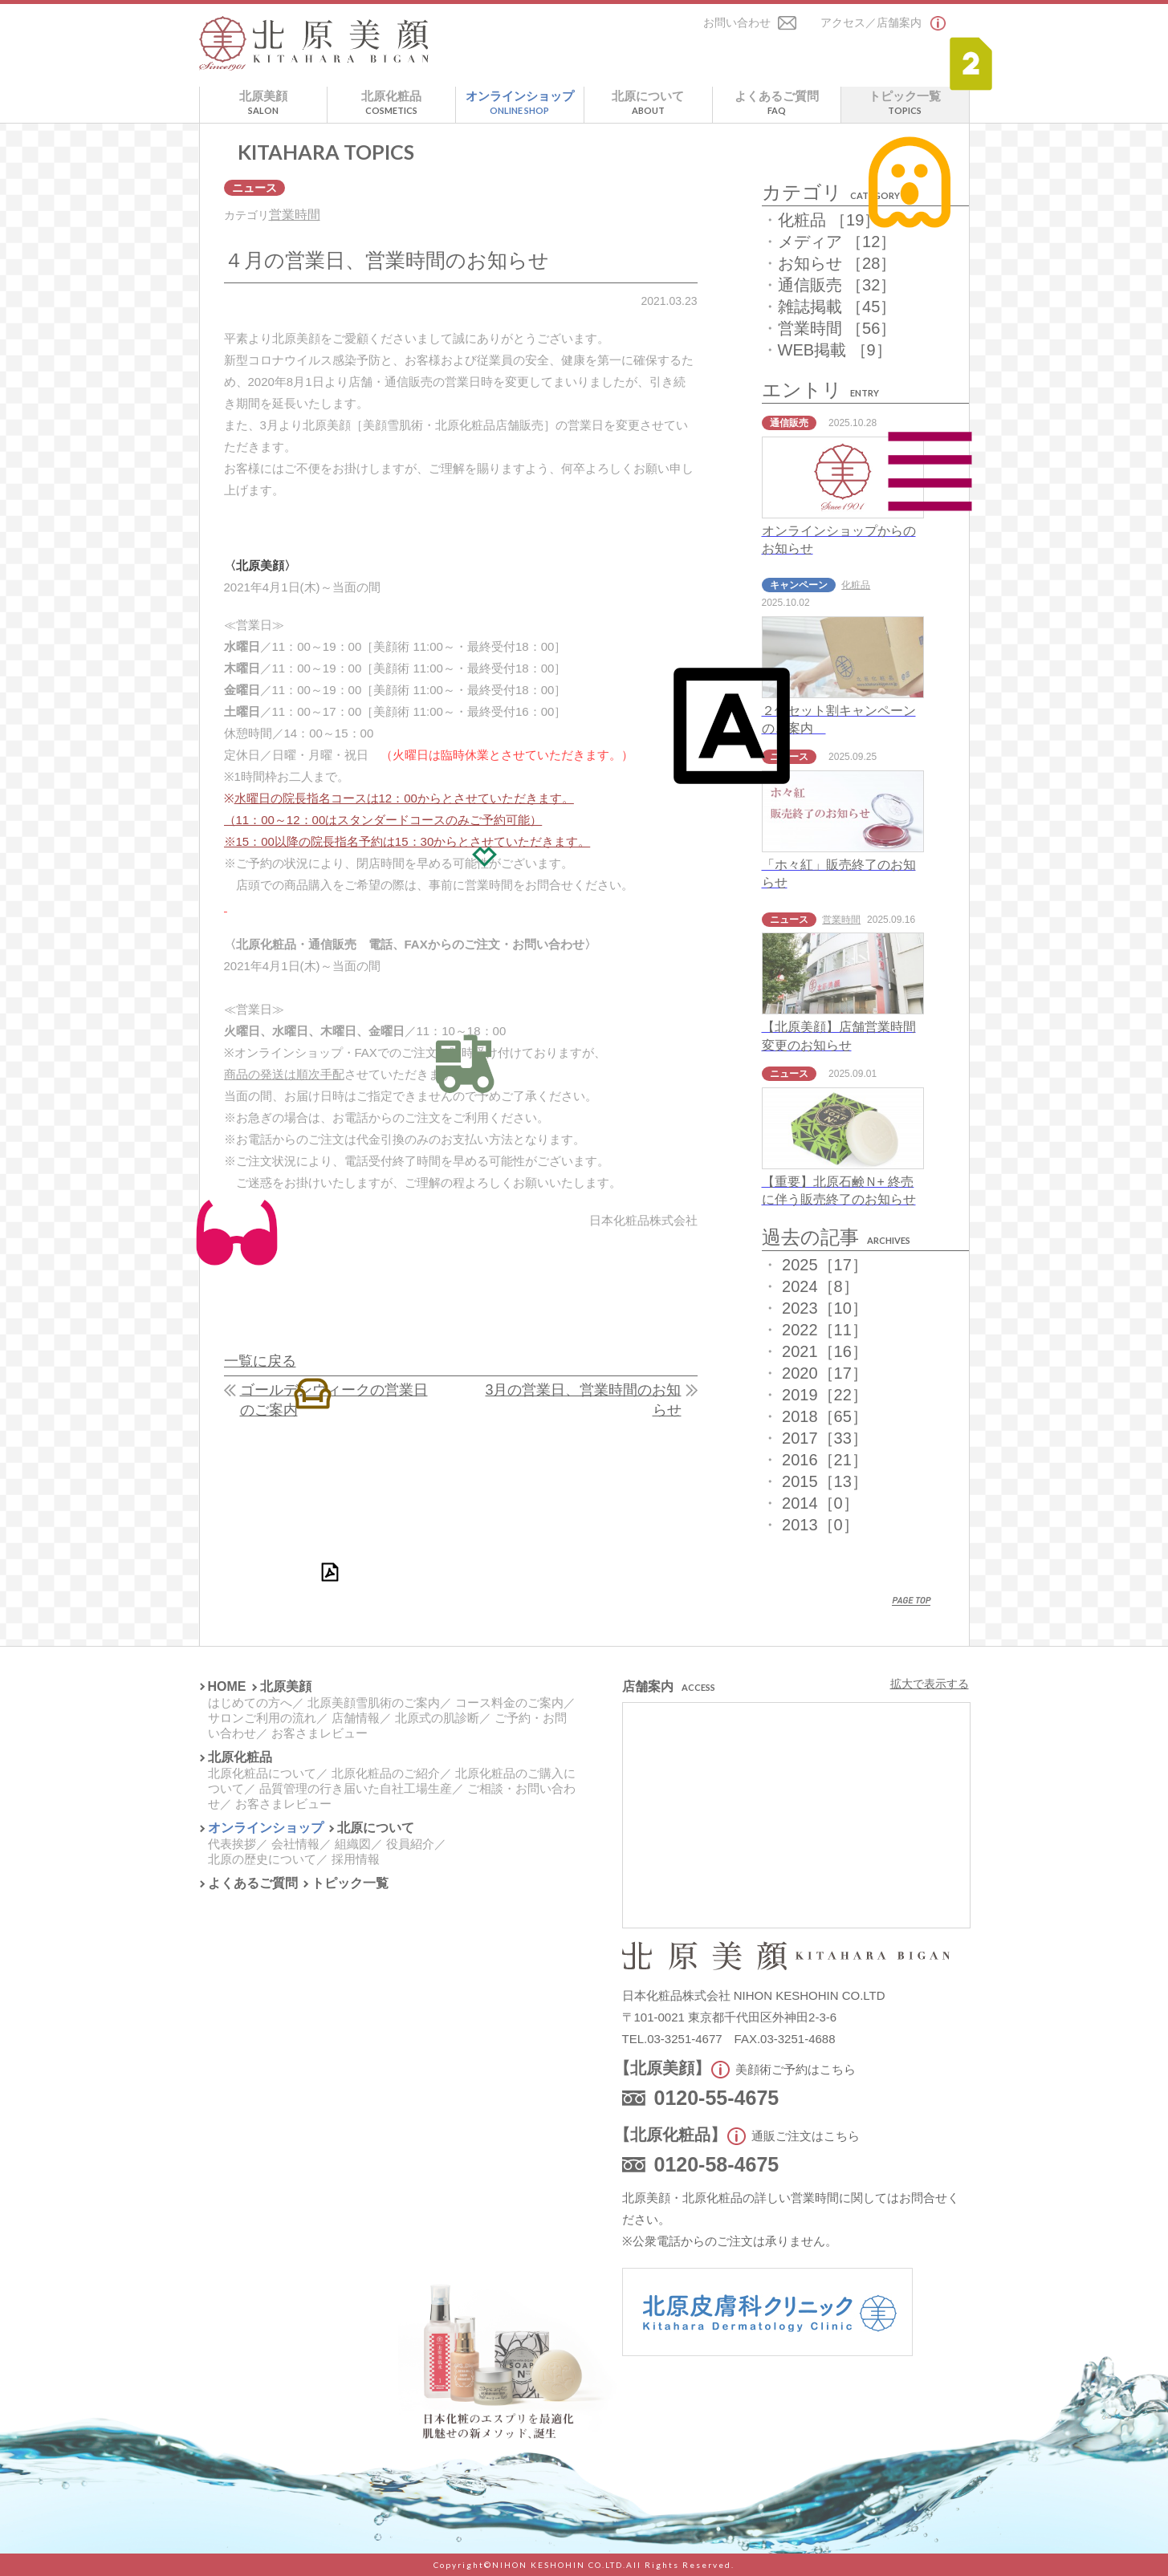 This screenshot has width=1168, height=2576. I want to click on enable reading mode or accessibility features, so click(237, 1236).